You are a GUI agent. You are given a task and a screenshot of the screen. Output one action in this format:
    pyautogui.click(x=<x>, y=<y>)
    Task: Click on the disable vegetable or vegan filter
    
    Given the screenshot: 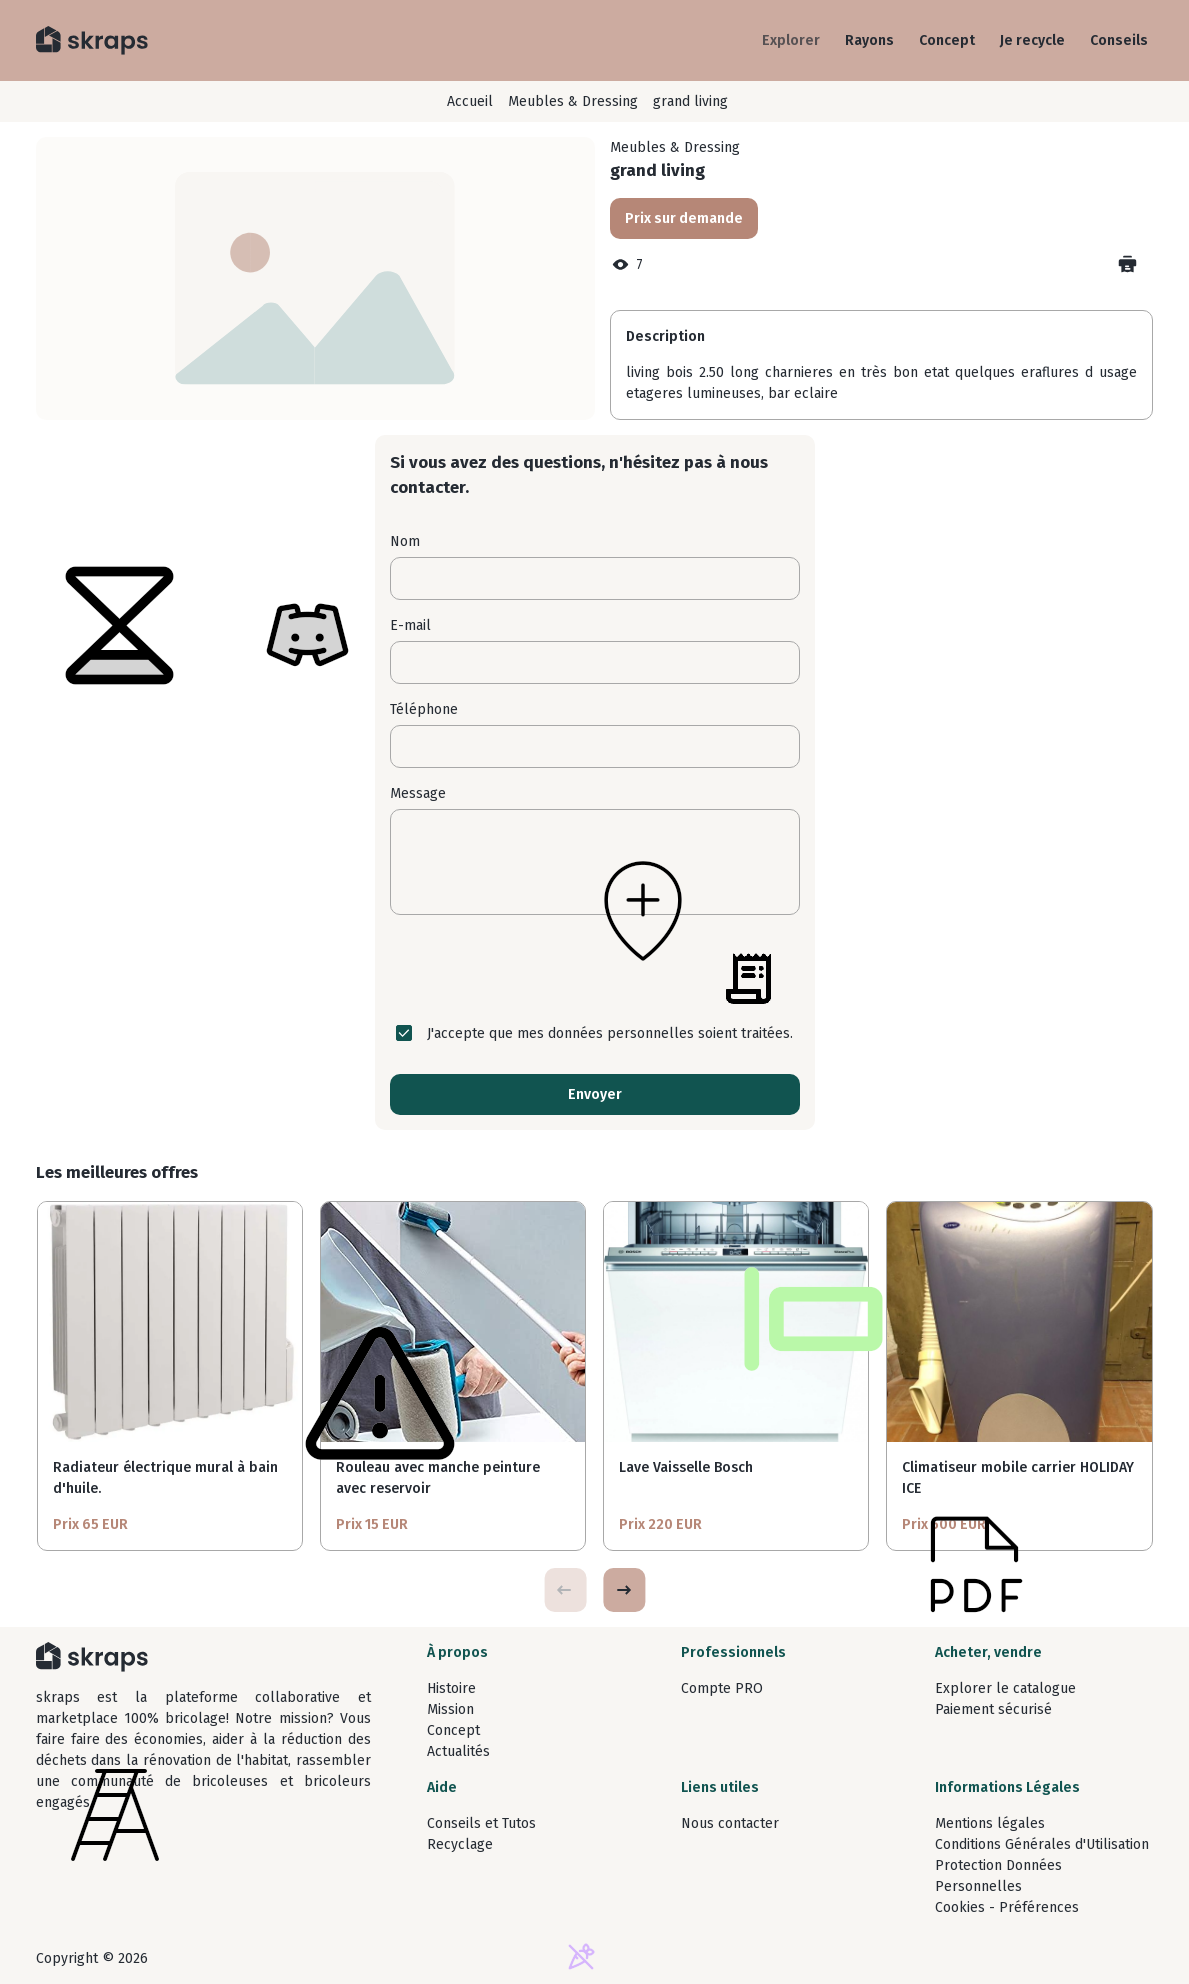 What is the action you would take?
    pyautogui.click(x=581, y=1957)
    